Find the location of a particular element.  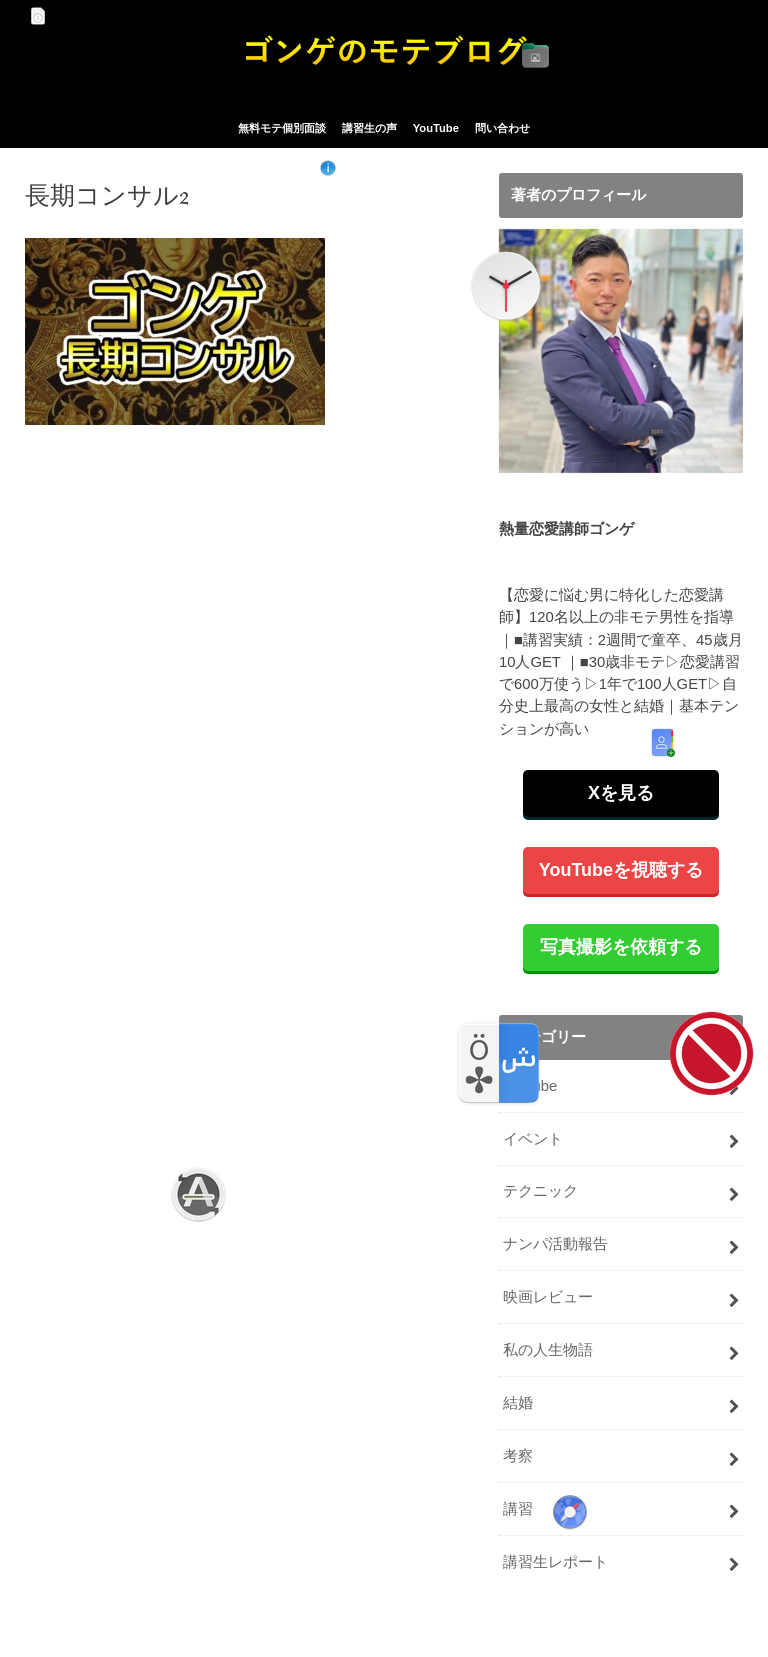

delete selected item is located at coordinates (711, 1053).